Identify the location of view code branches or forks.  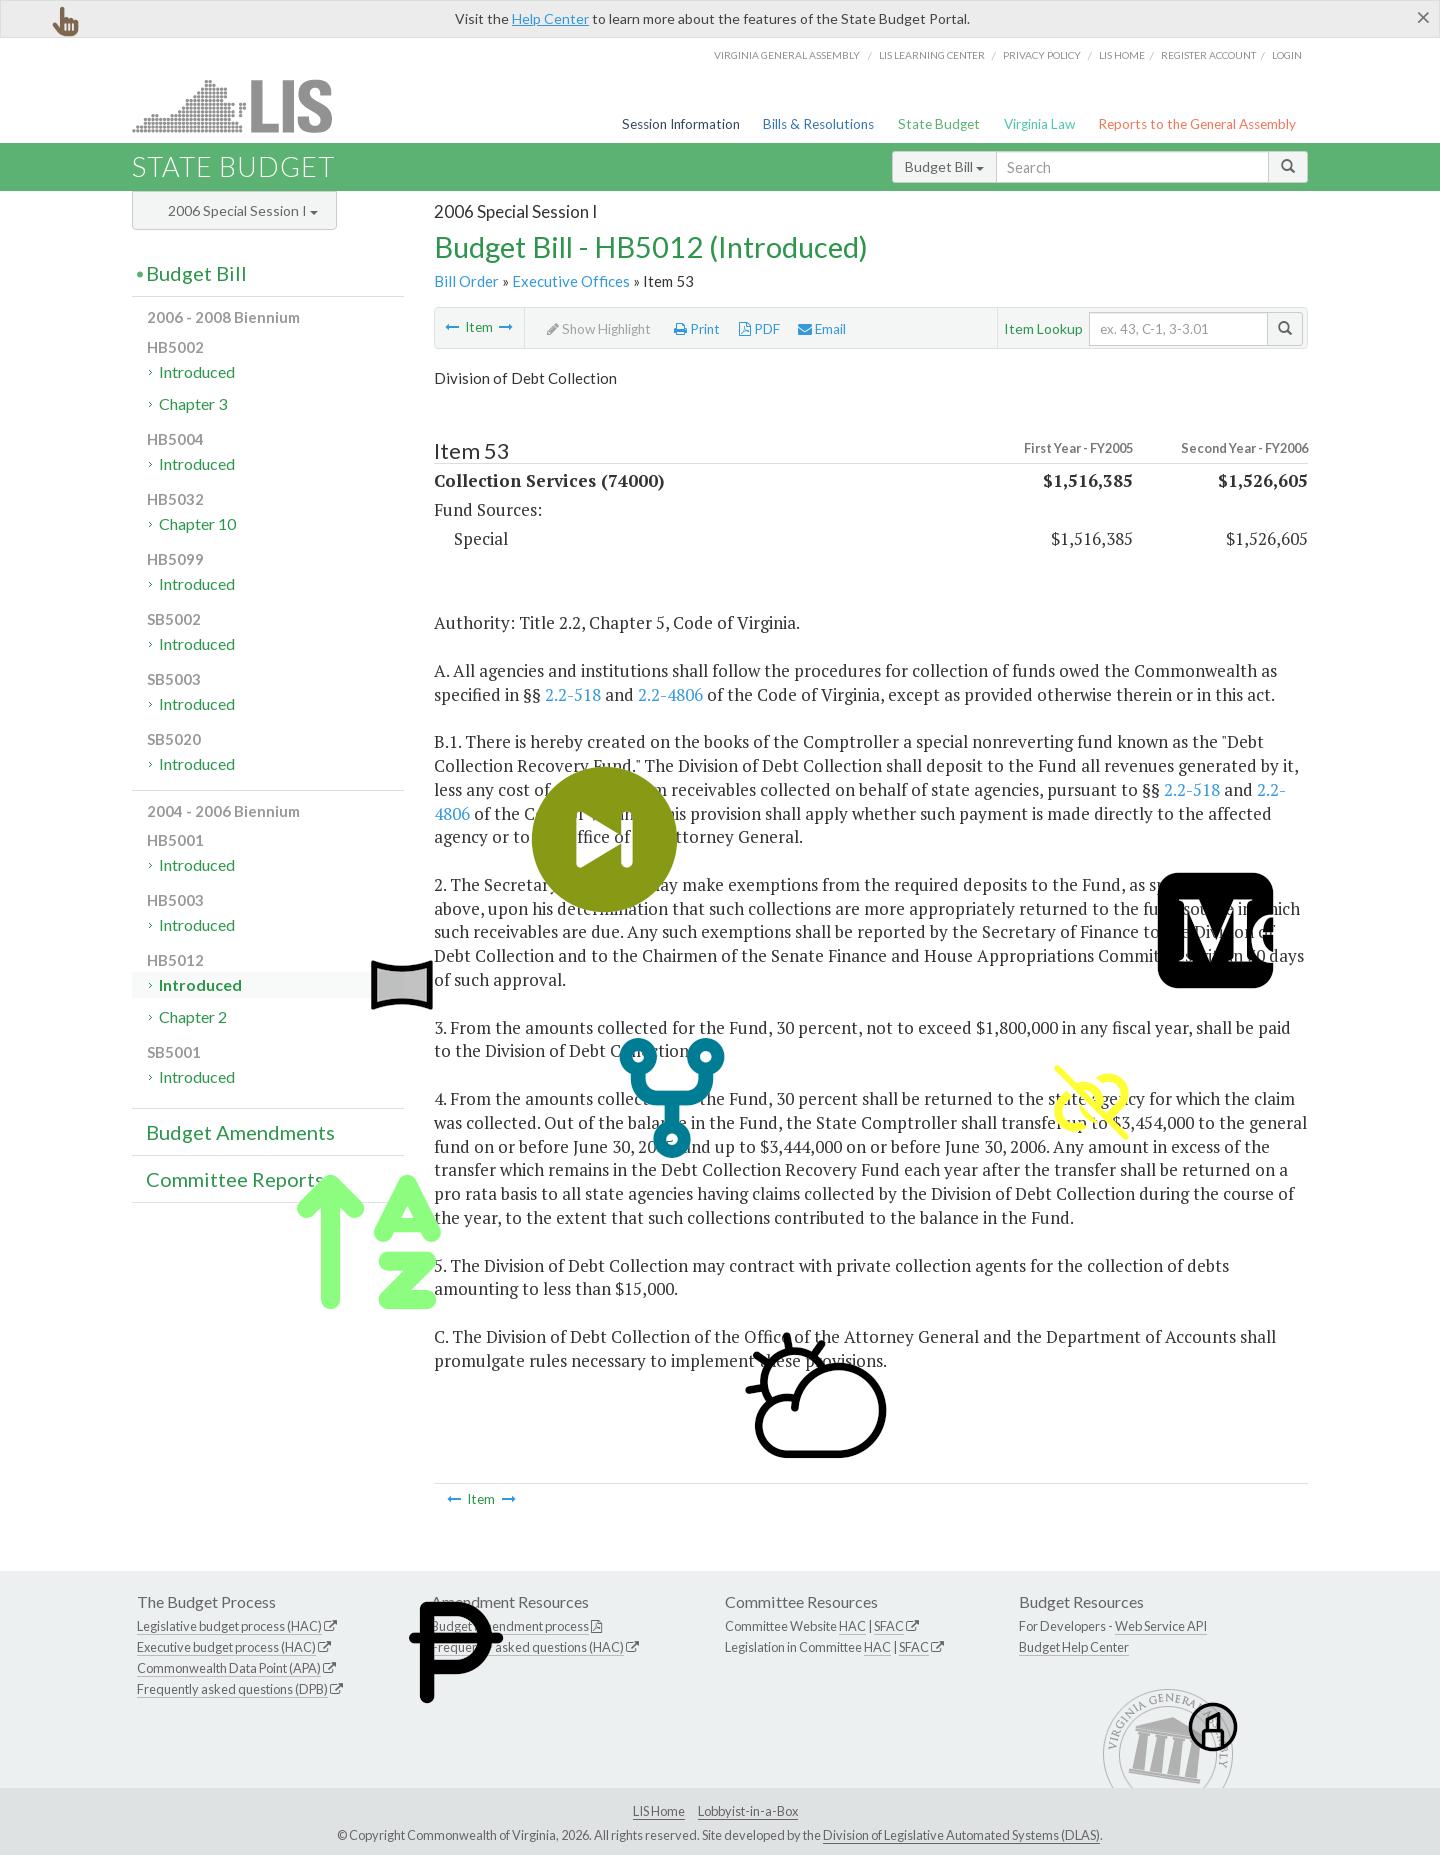
(672, 1098).